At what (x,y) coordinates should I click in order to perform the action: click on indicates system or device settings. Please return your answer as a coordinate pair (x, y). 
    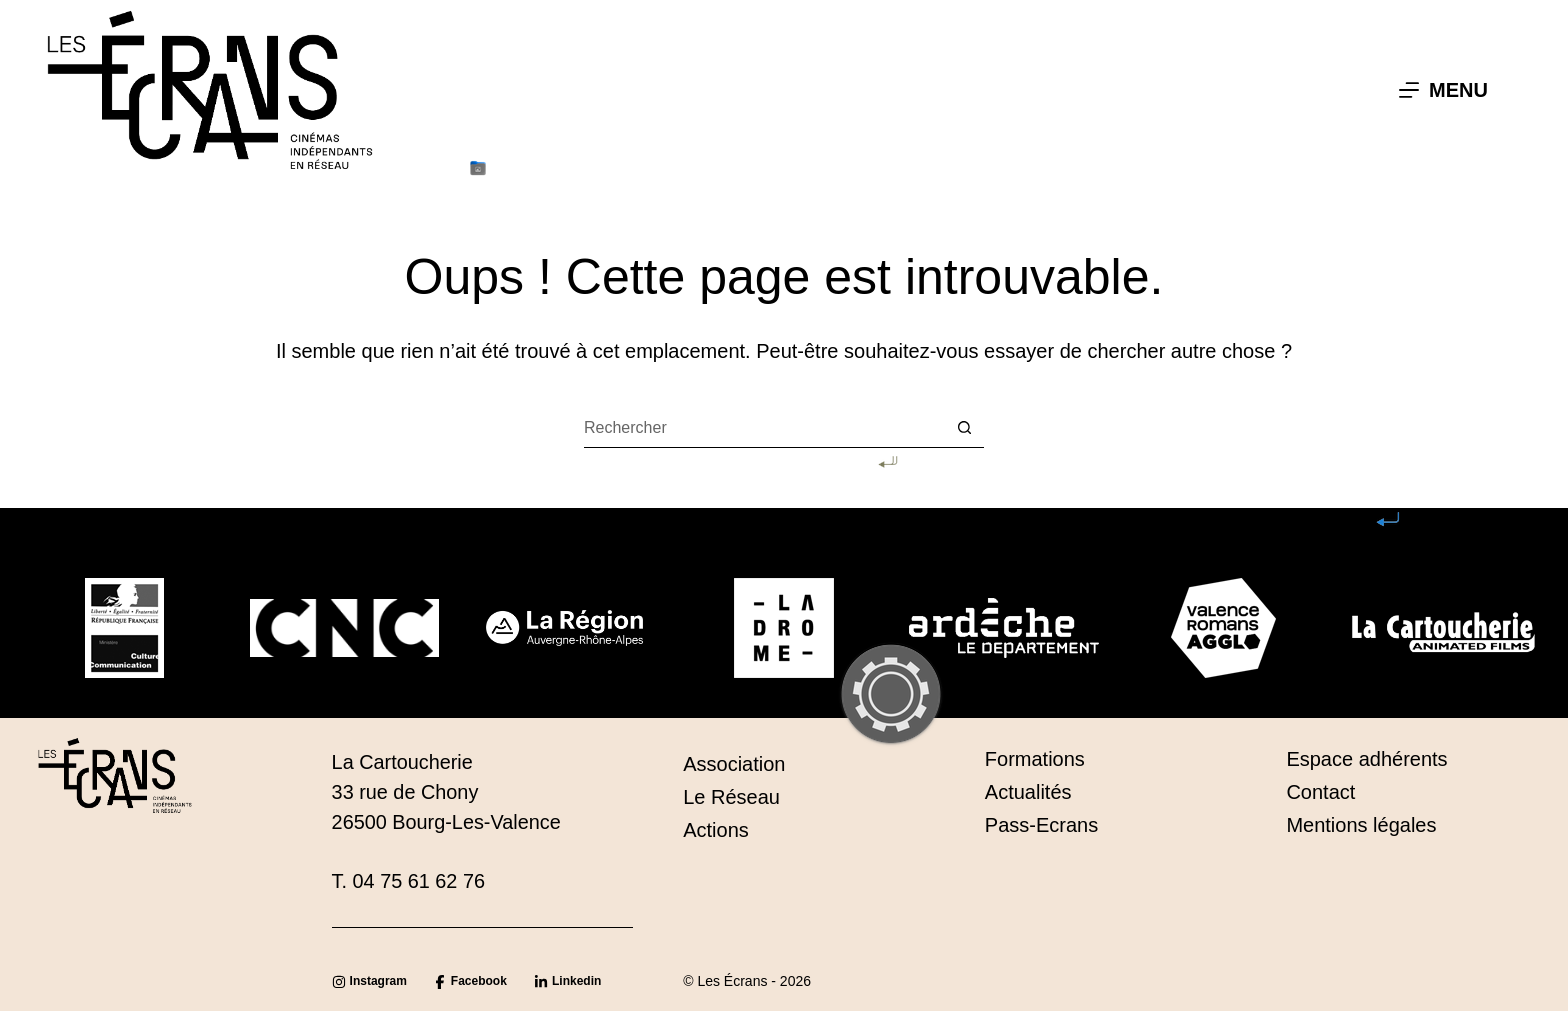
    Looking at the image, I should click on (891, 694).